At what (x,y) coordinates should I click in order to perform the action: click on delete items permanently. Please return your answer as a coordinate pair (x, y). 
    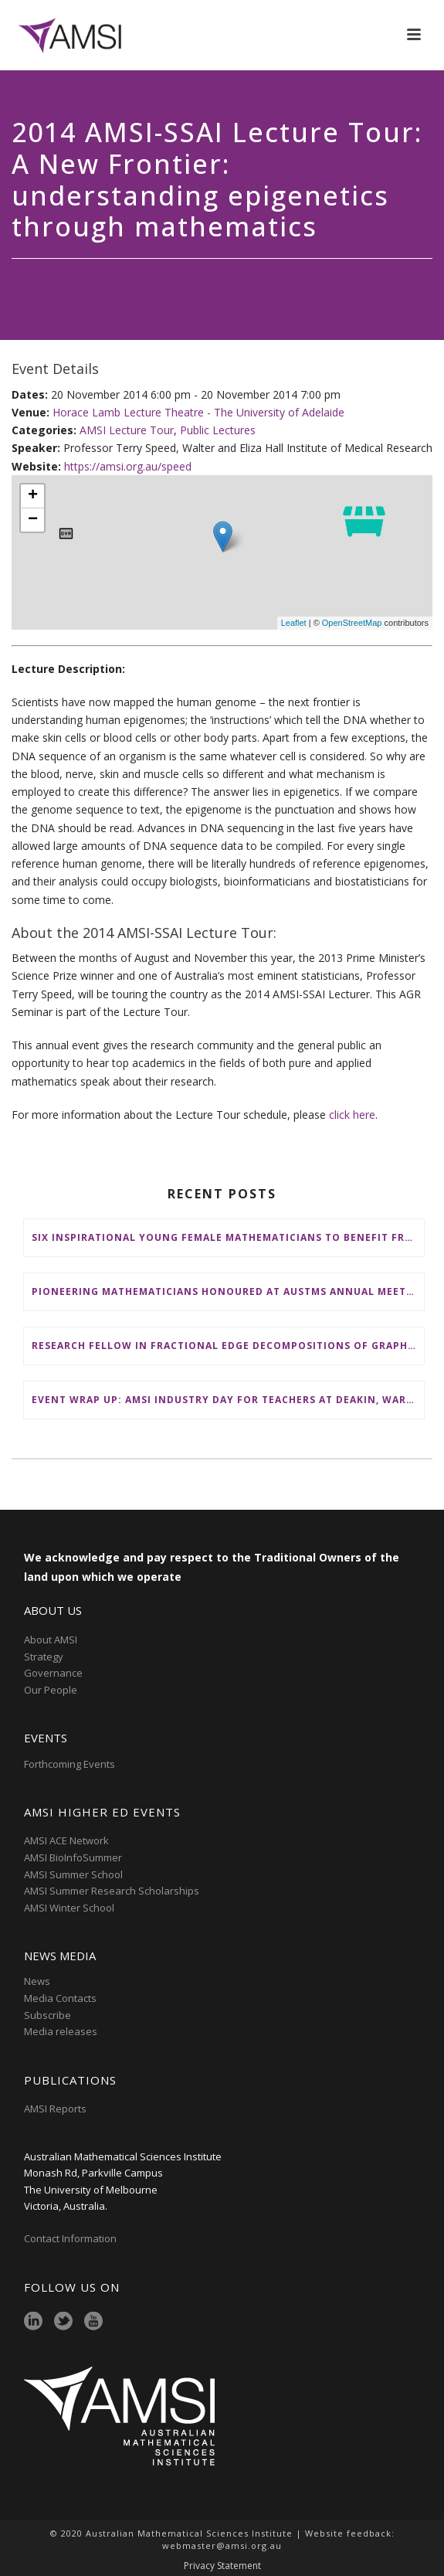
    Looking at the image, I should click on (364, 520).